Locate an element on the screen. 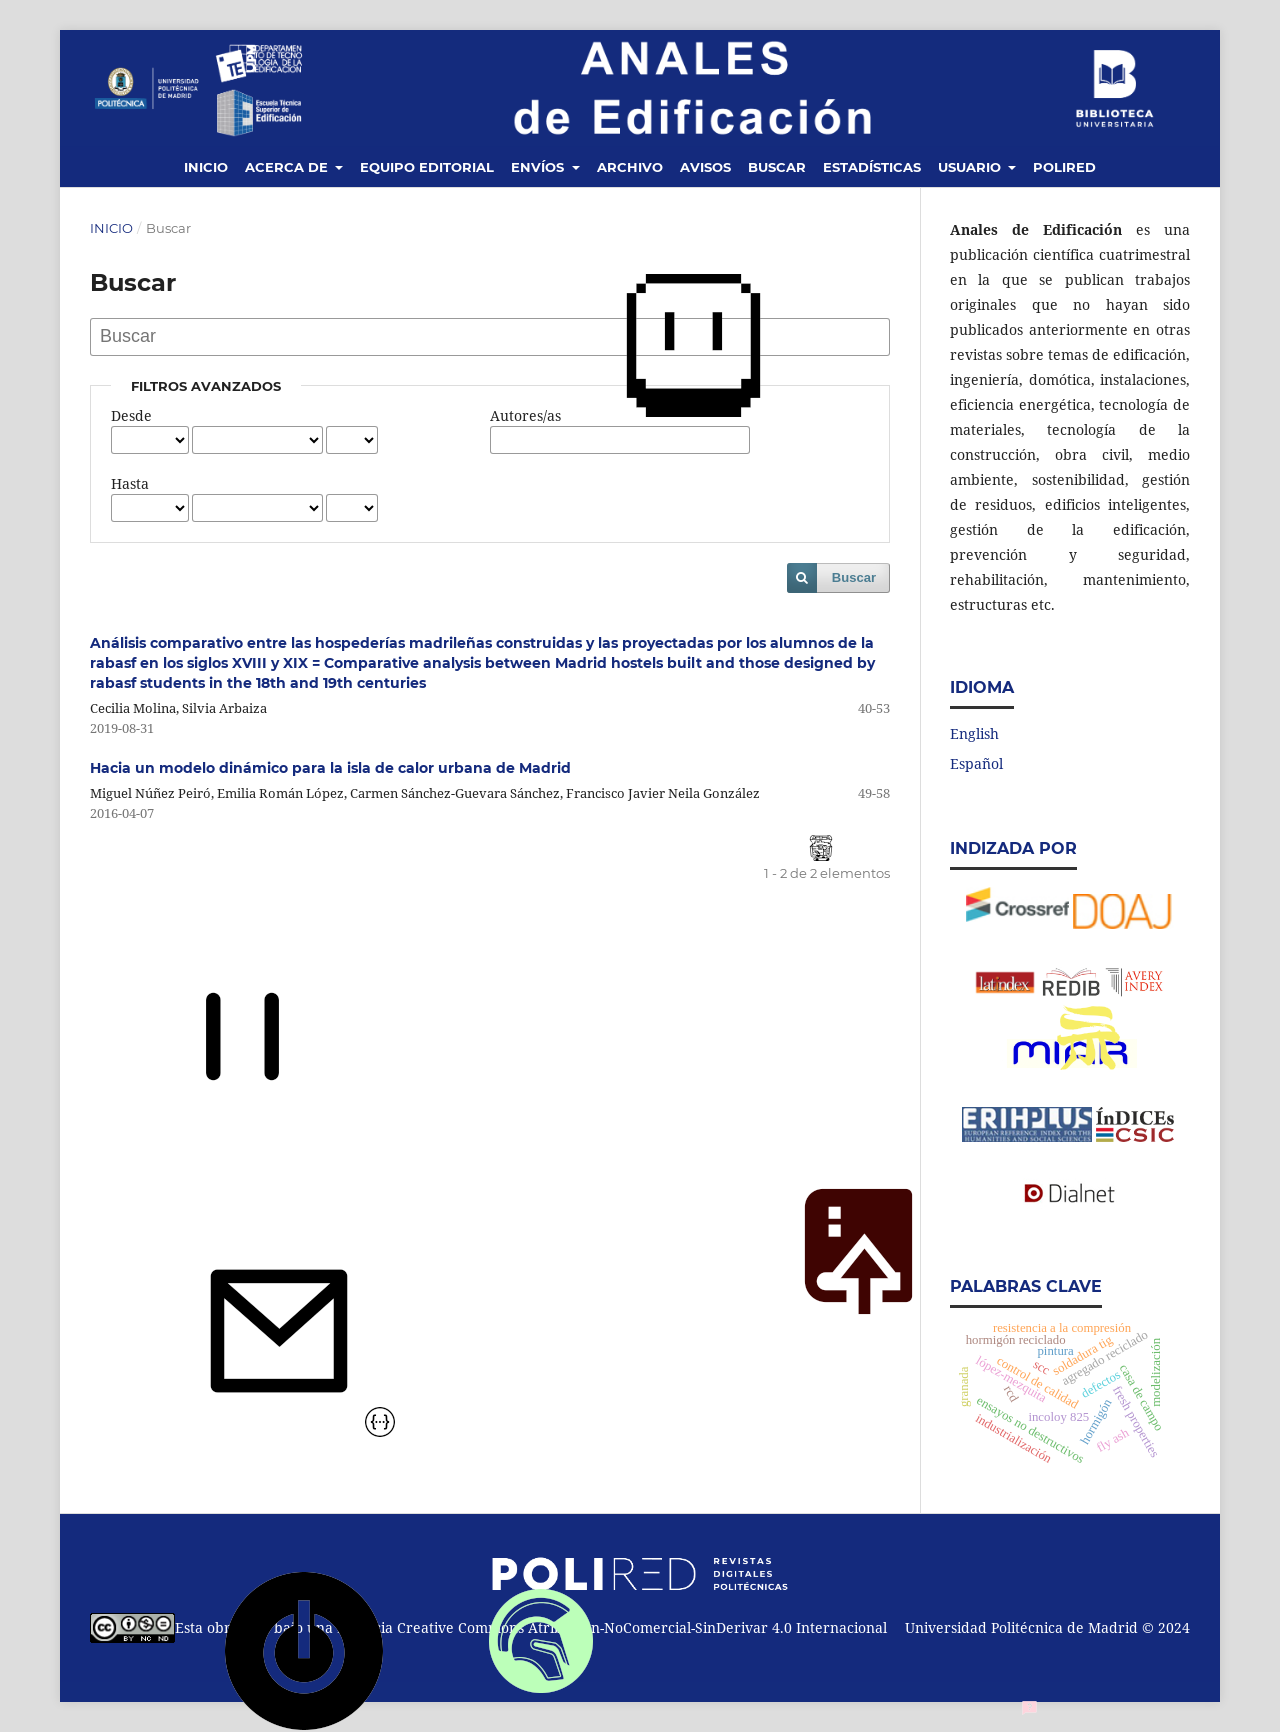  open shikimori anime tracking app is located at coordinates (1088, 1037).